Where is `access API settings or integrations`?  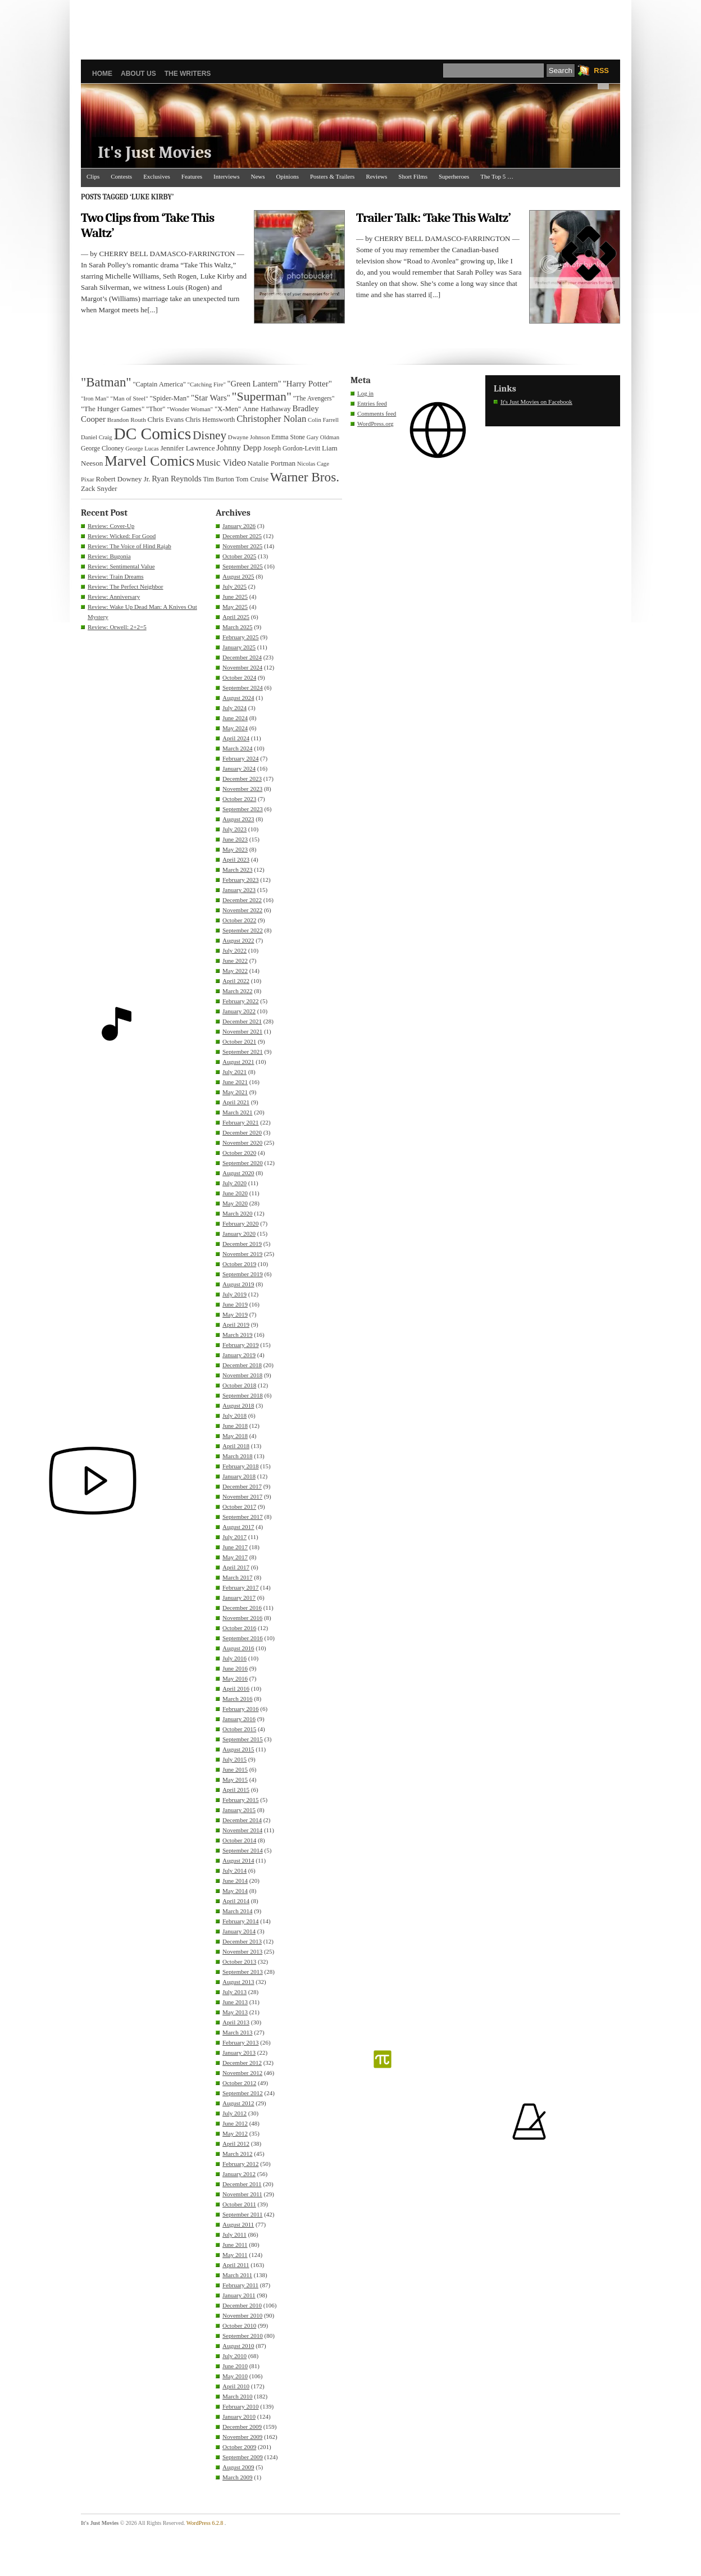 access API settings or integrations is located at coordinates (589, 253).